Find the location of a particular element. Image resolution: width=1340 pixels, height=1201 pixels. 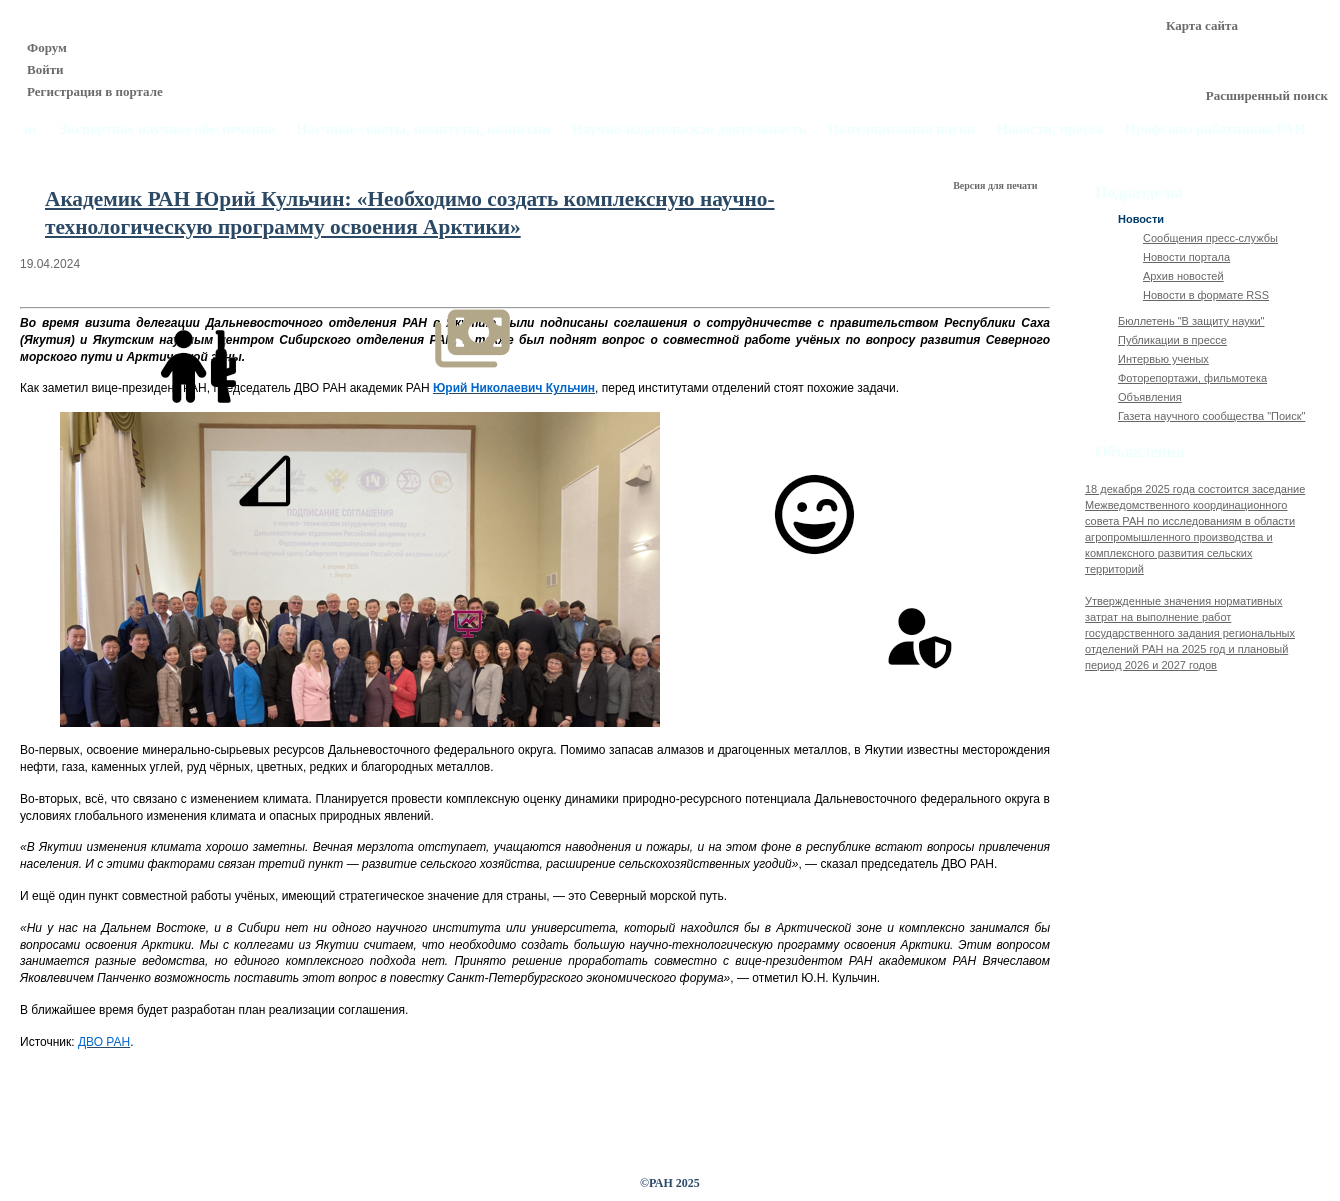

indicates weak cellular signal strength is located at coordinates (269, 483).